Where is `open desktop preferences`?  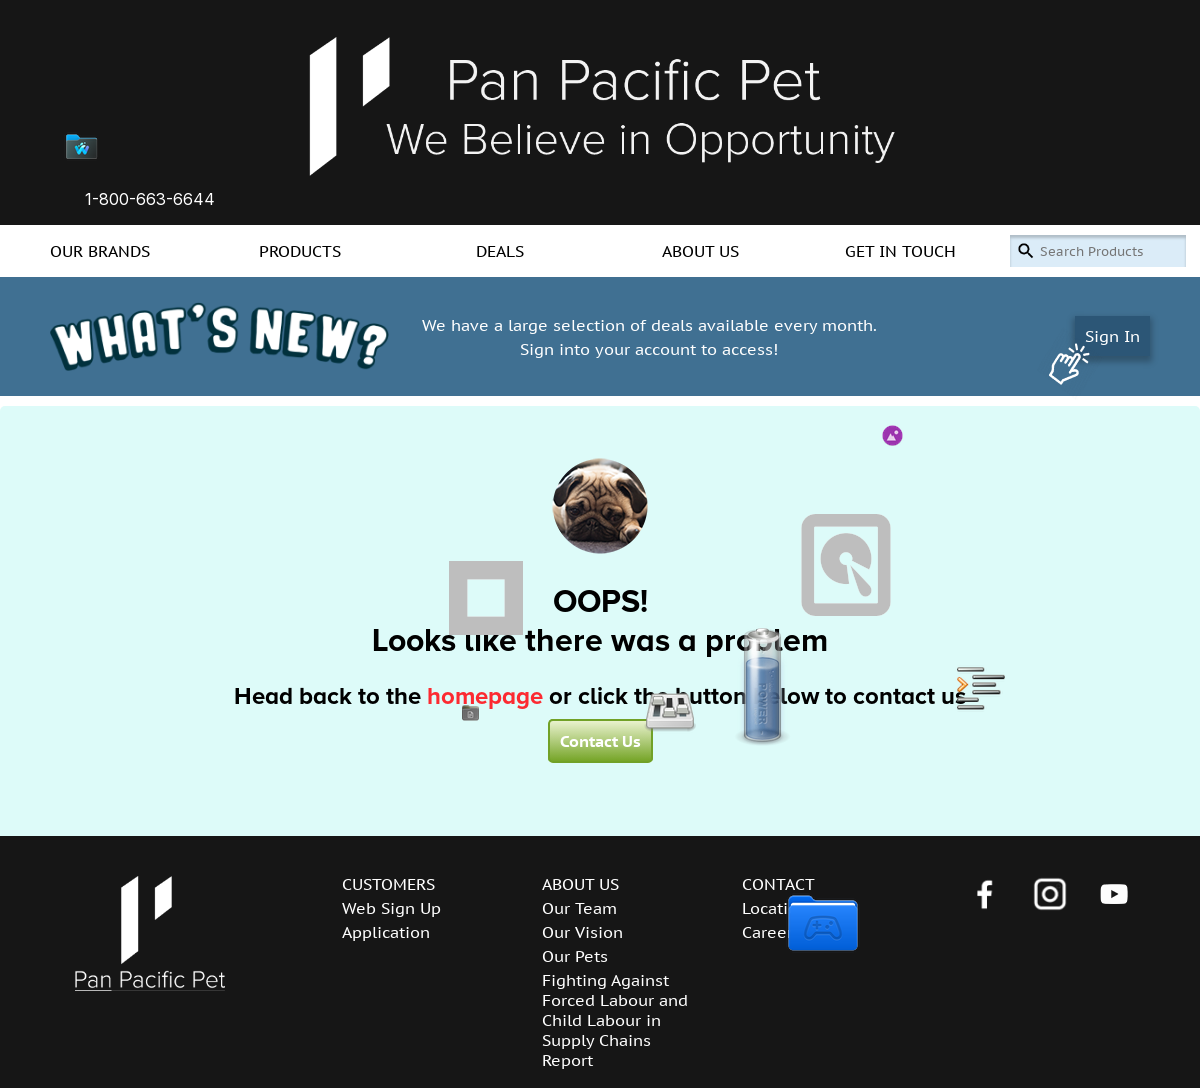
open desktop preferences is located at coordinates (670, 711).